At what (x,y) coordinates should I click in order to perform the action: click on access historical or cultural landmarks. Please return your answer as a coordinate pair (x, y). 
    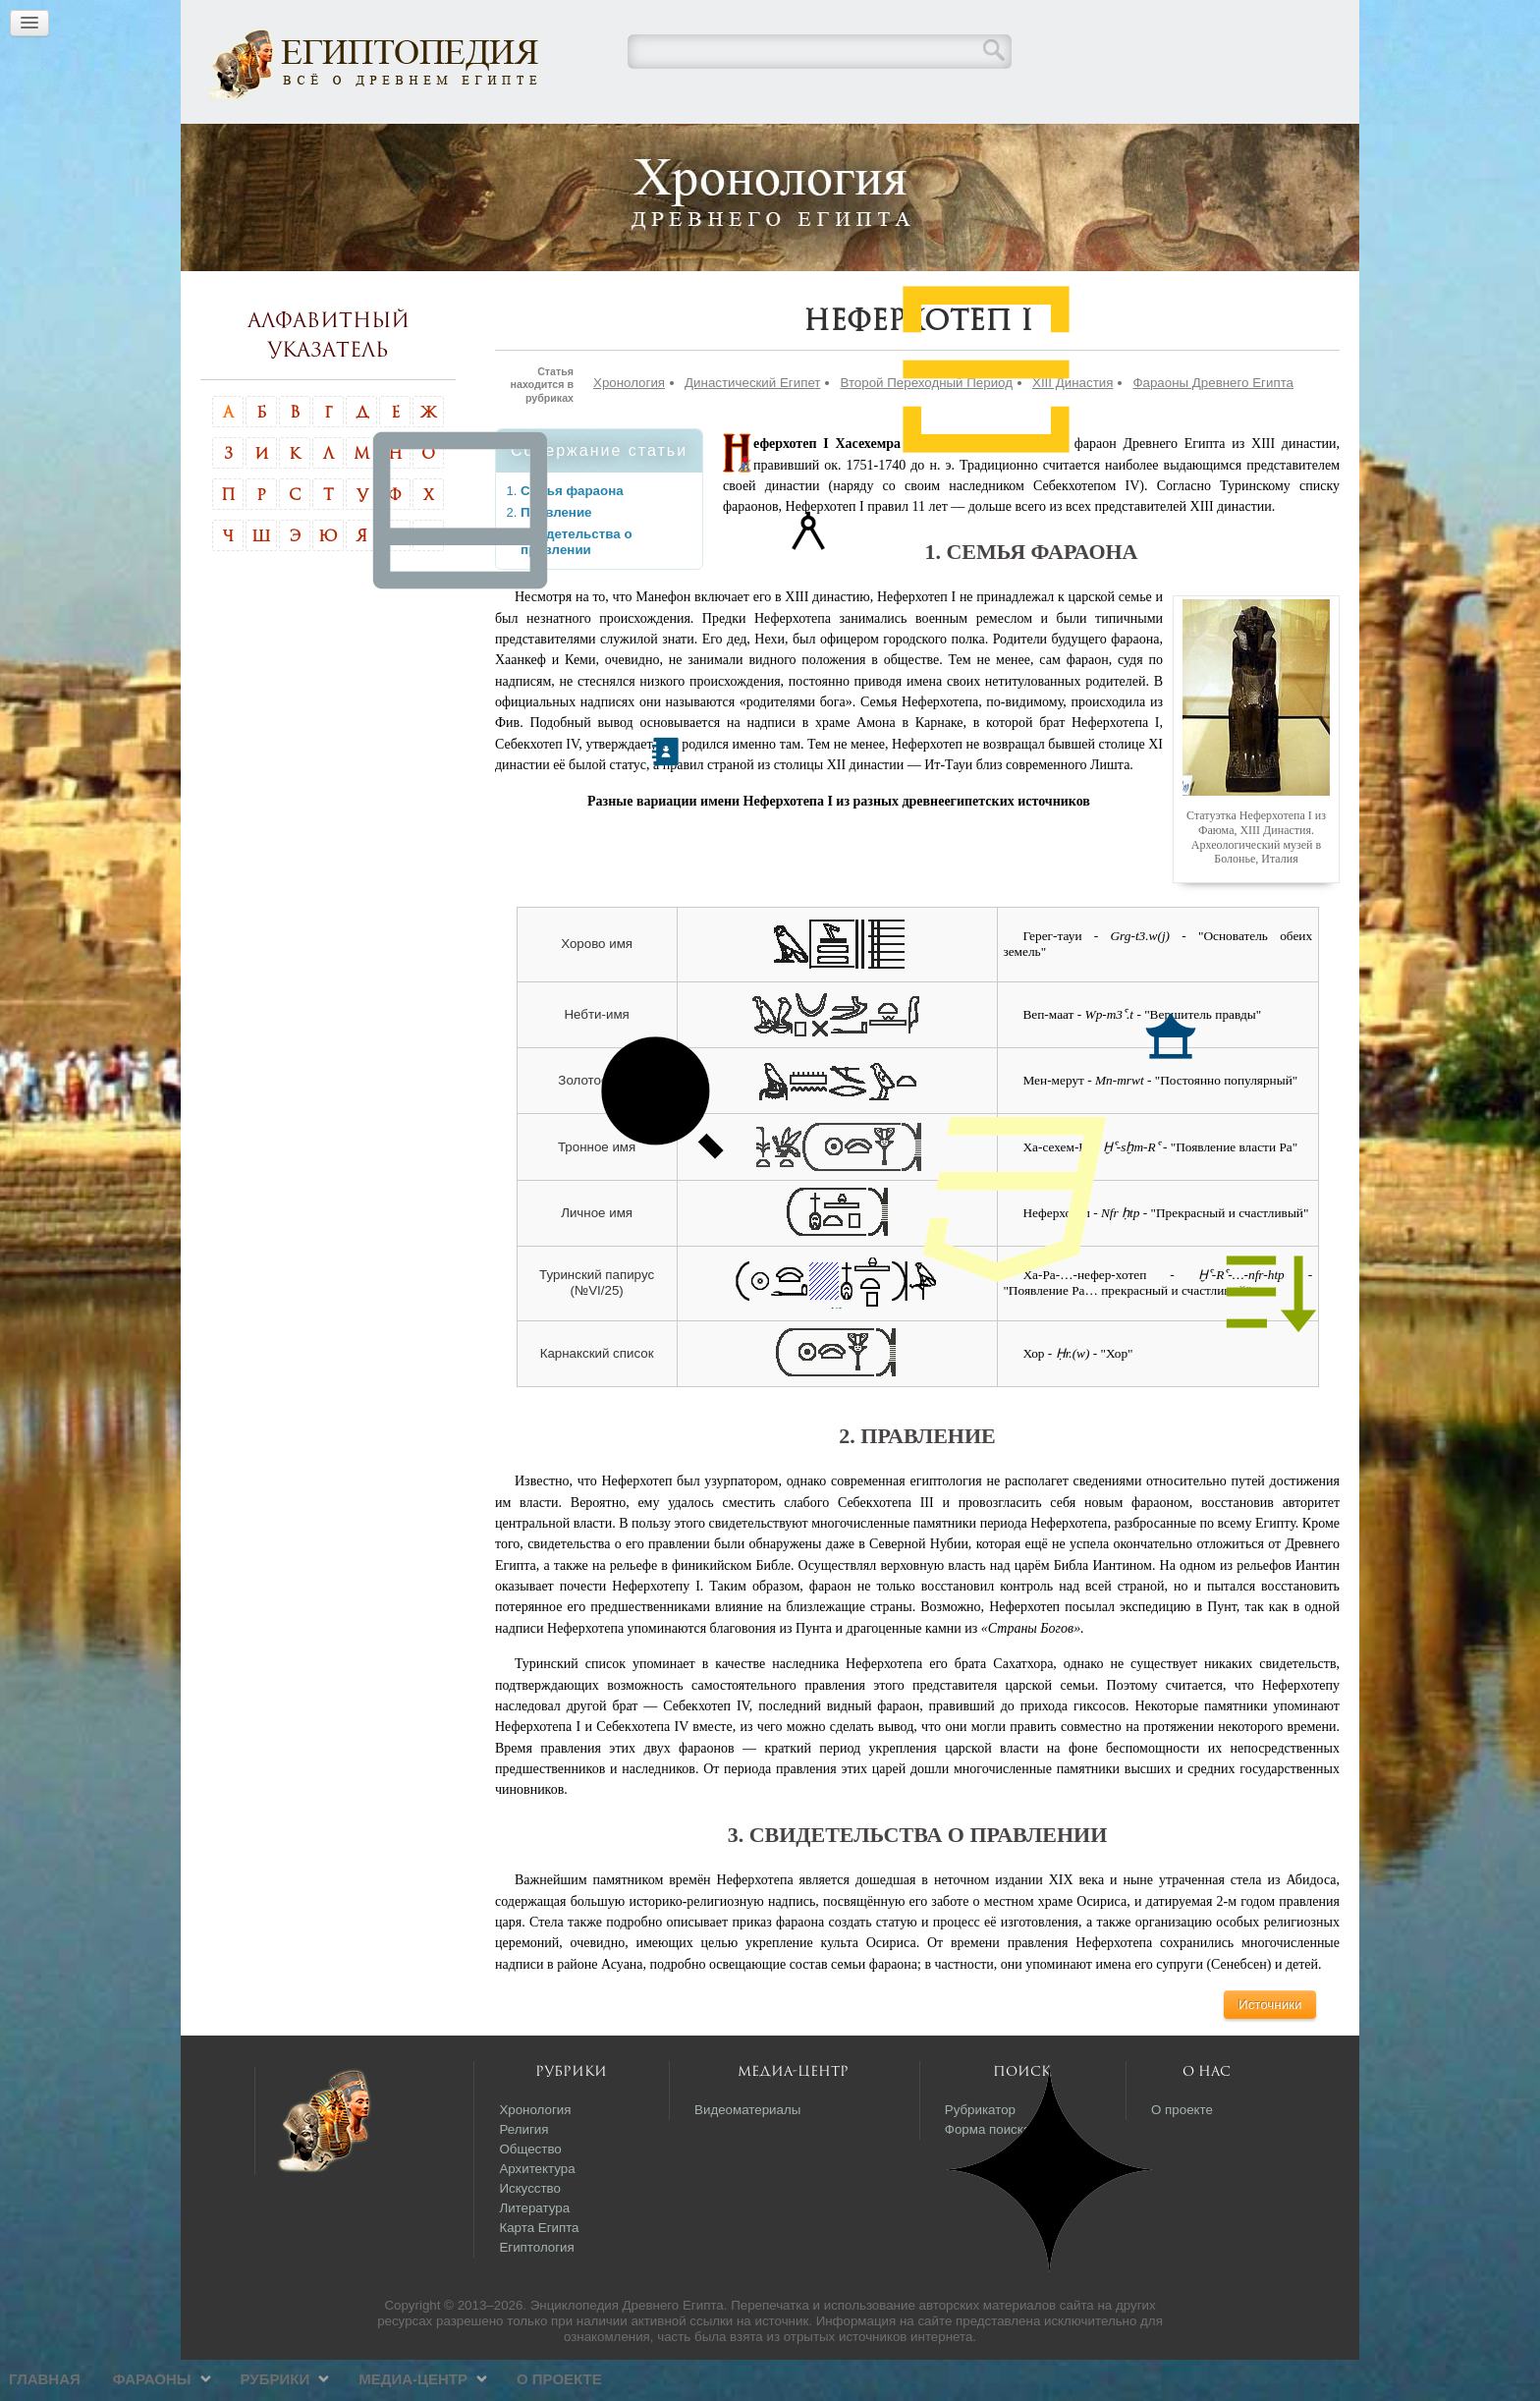
    Looking at the image, I should click on (1171, 1037).